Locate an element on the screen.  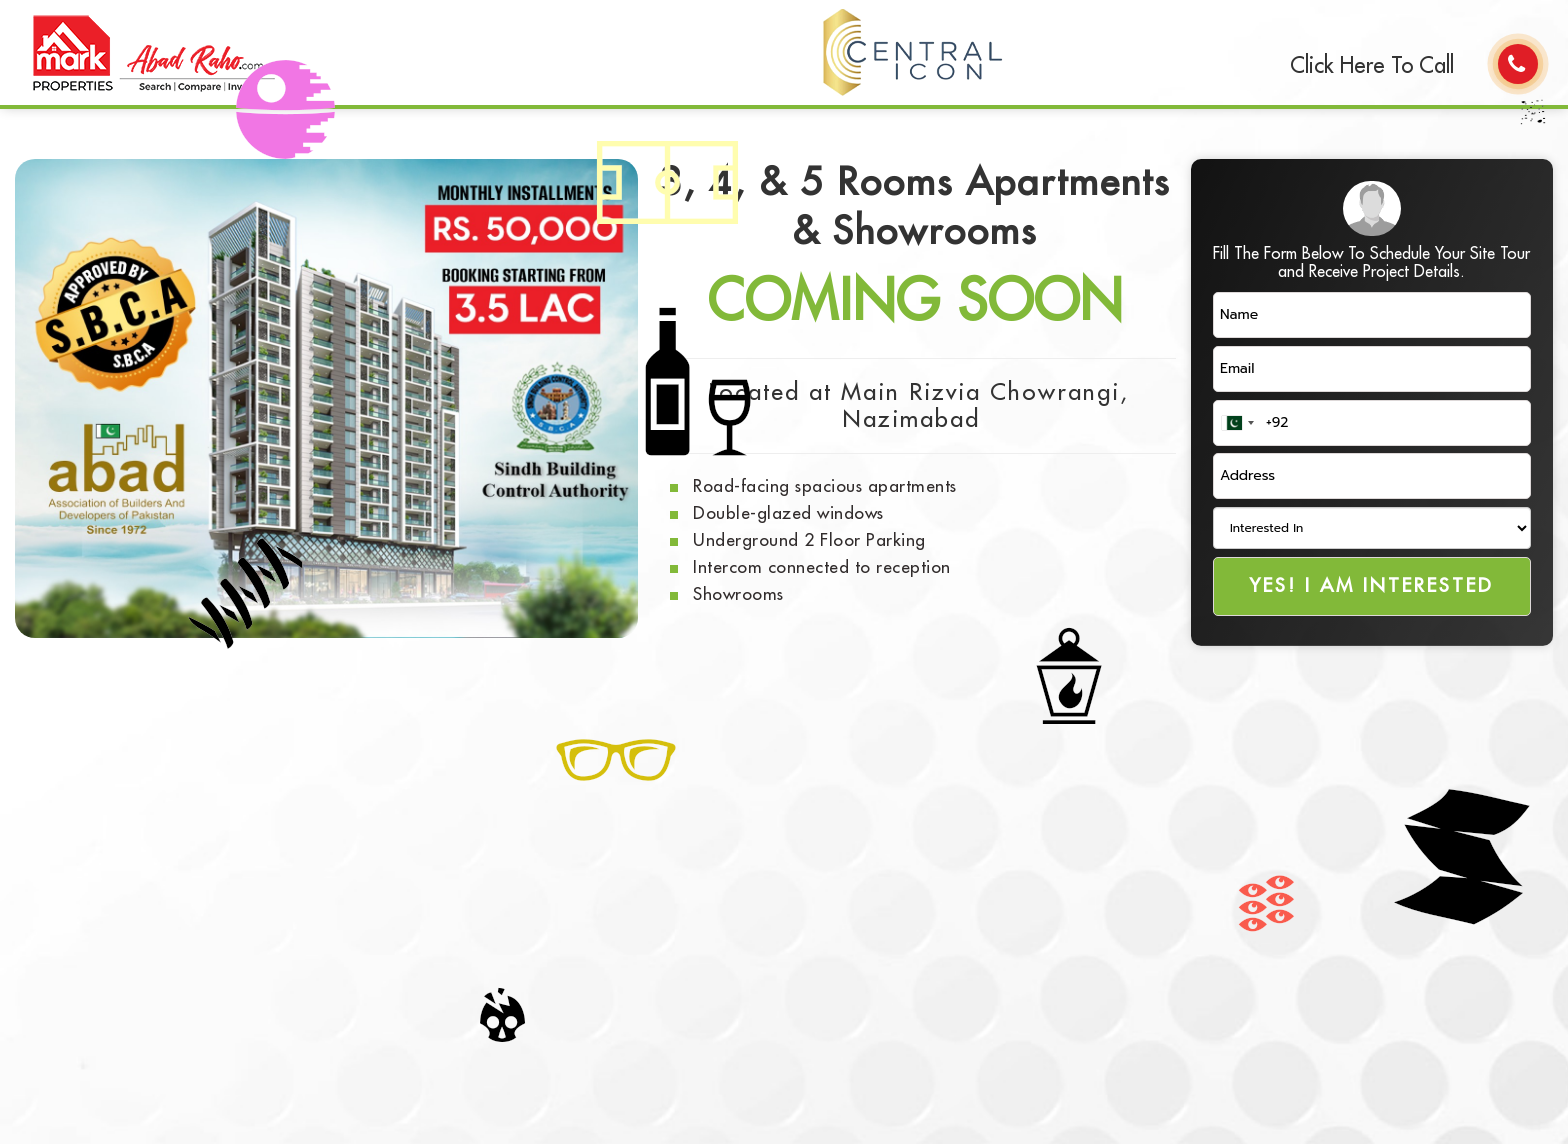
select a path or route tile in a game is located at coordinates (1533, 112).